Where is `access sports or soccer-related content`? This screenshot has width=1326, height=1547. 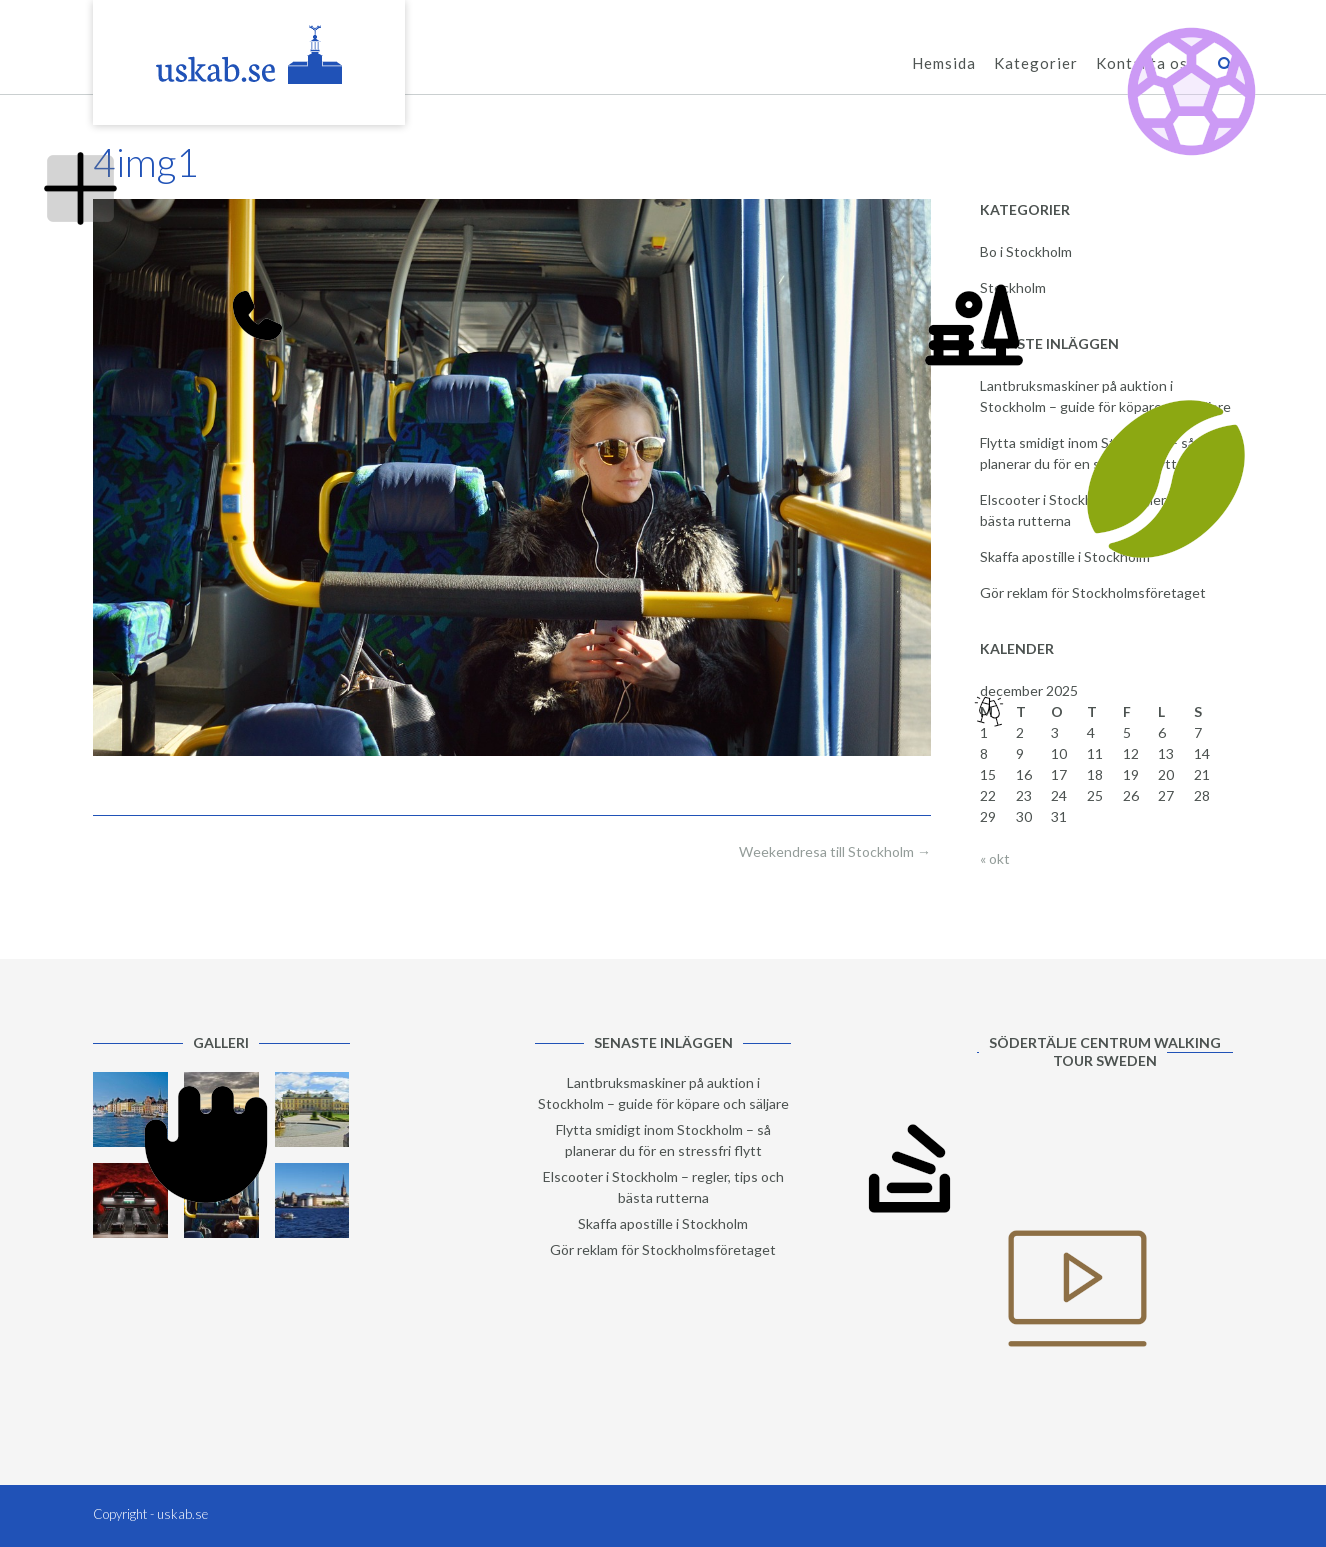 access sports or soccer-related content is located at coordinates (1191, 91).